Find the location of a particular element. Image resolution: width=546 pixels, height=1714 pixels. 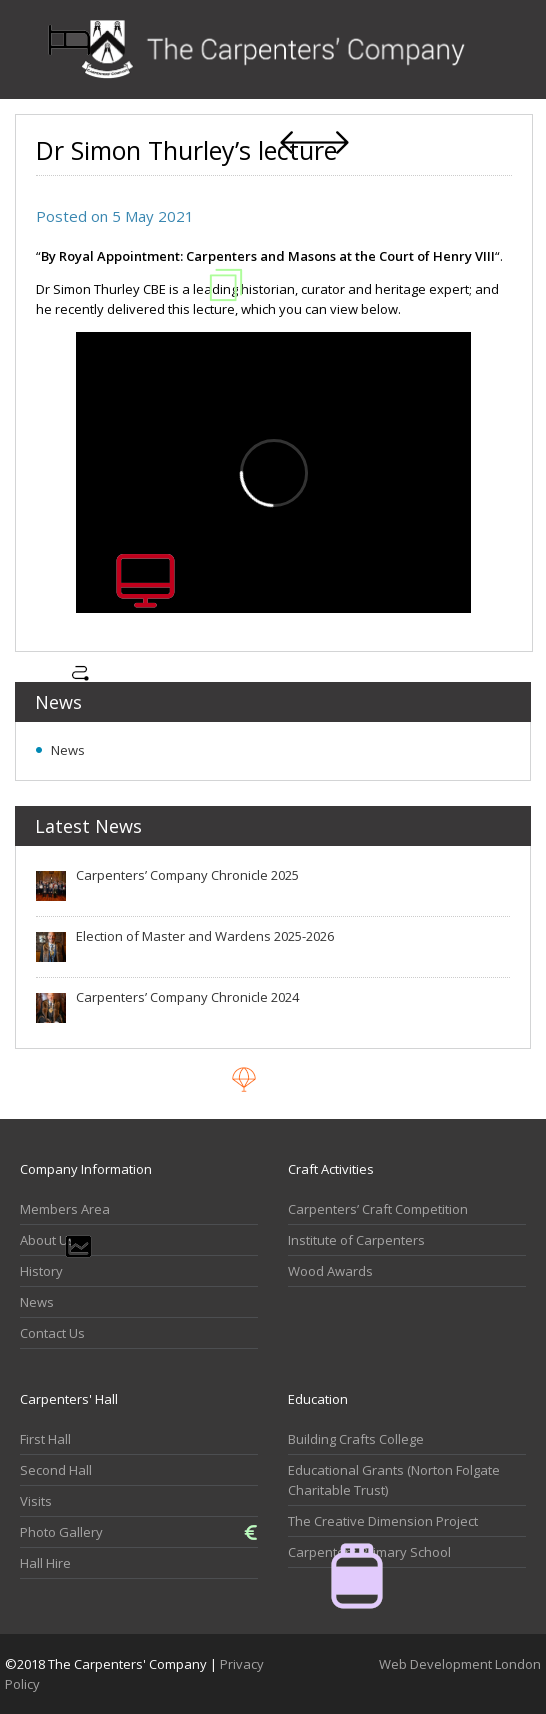

access airdrop or file drop feature is located at coordinates (244, 1080).